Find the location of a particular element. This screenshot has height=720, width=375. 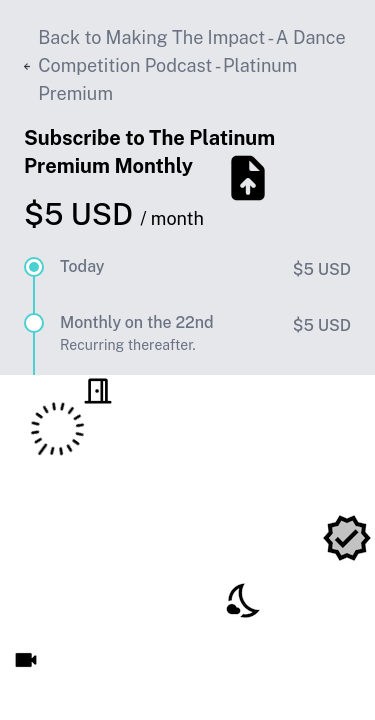

switch to dark mode or night theme is located at coordinates (245, 600).